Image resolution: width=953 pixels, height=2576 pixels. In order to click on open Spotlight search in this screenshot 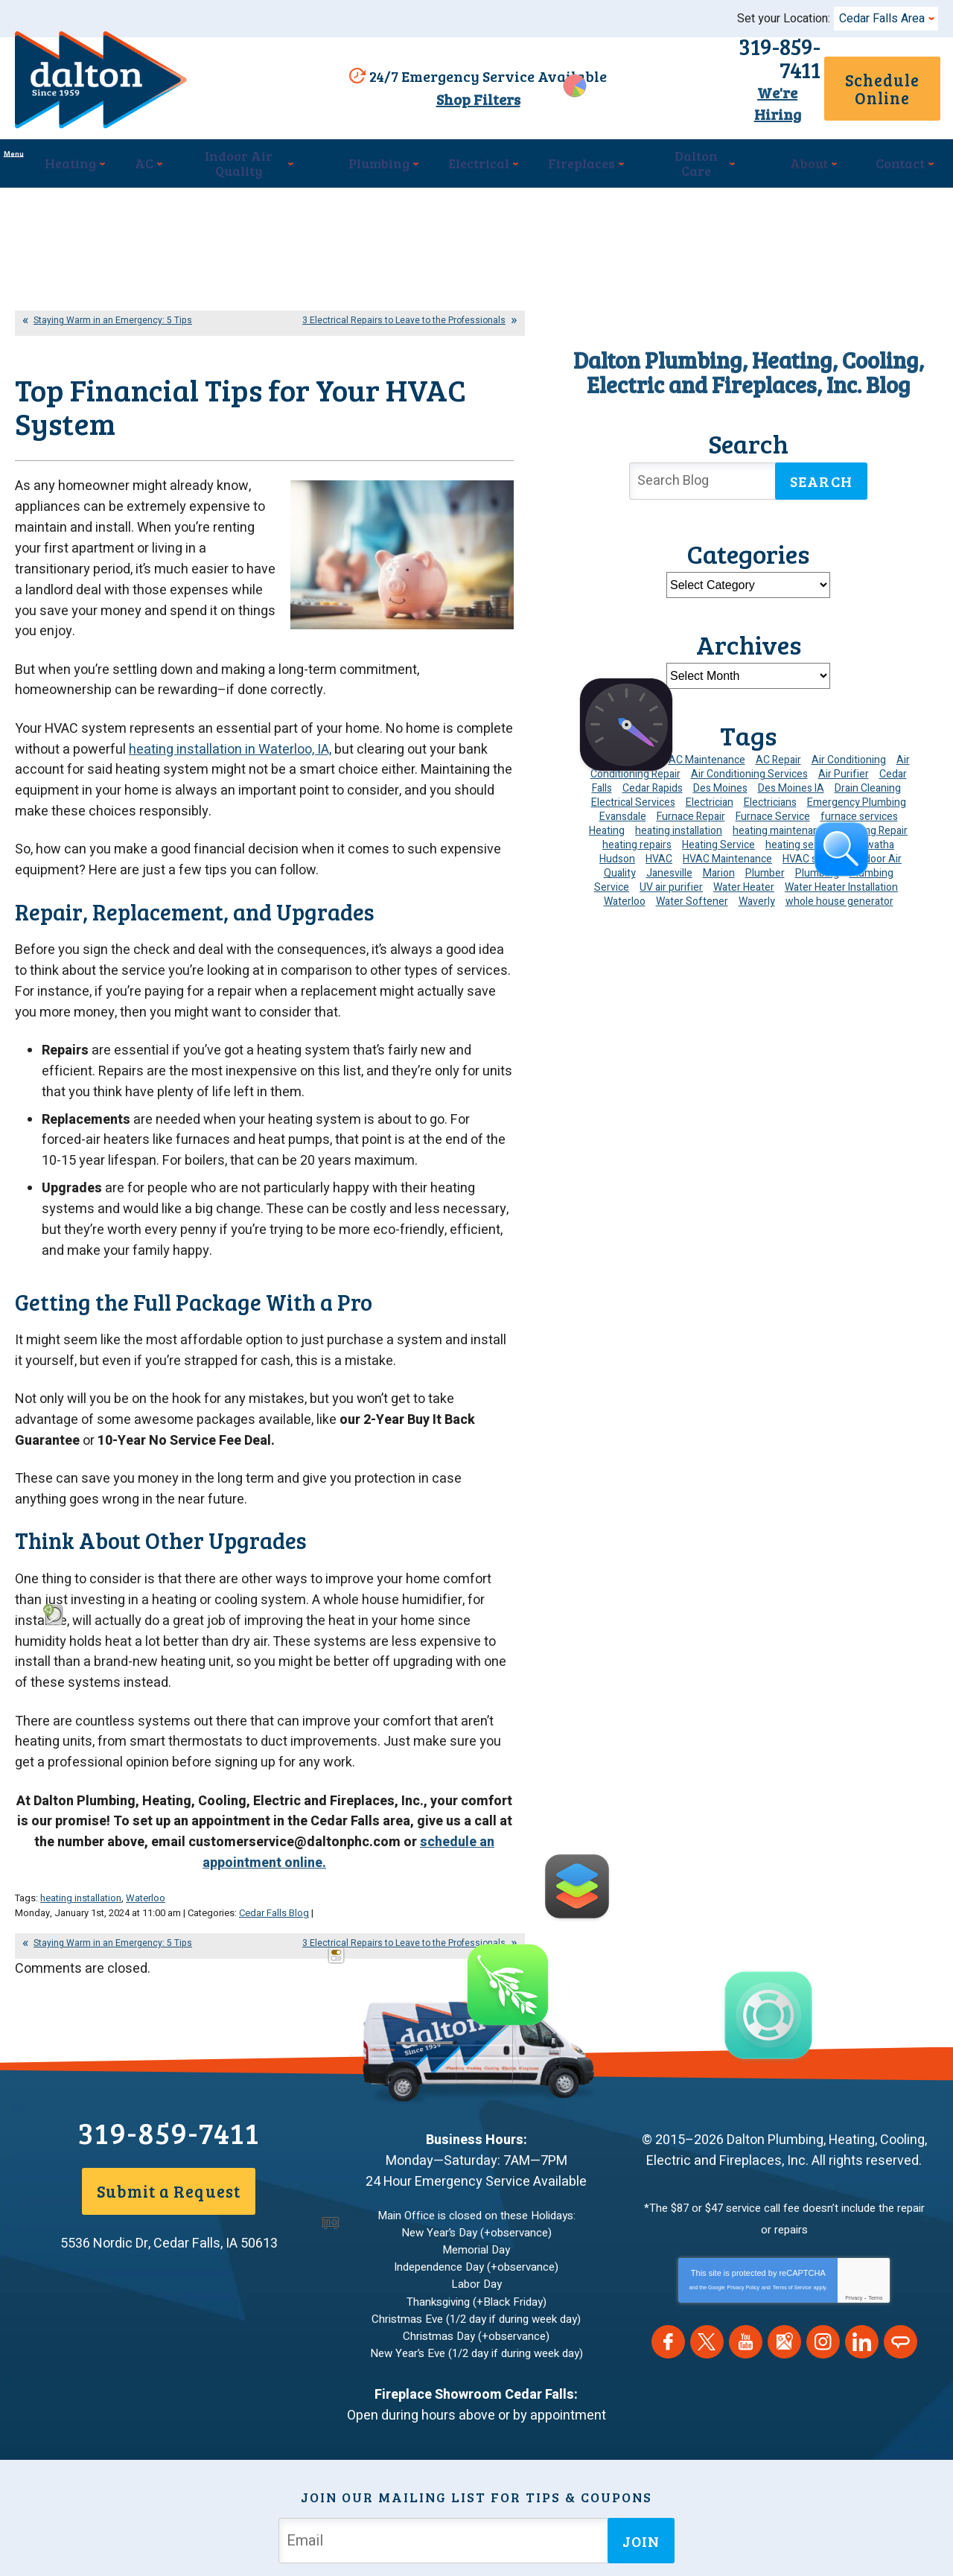, I will do `click(841, 849)`.